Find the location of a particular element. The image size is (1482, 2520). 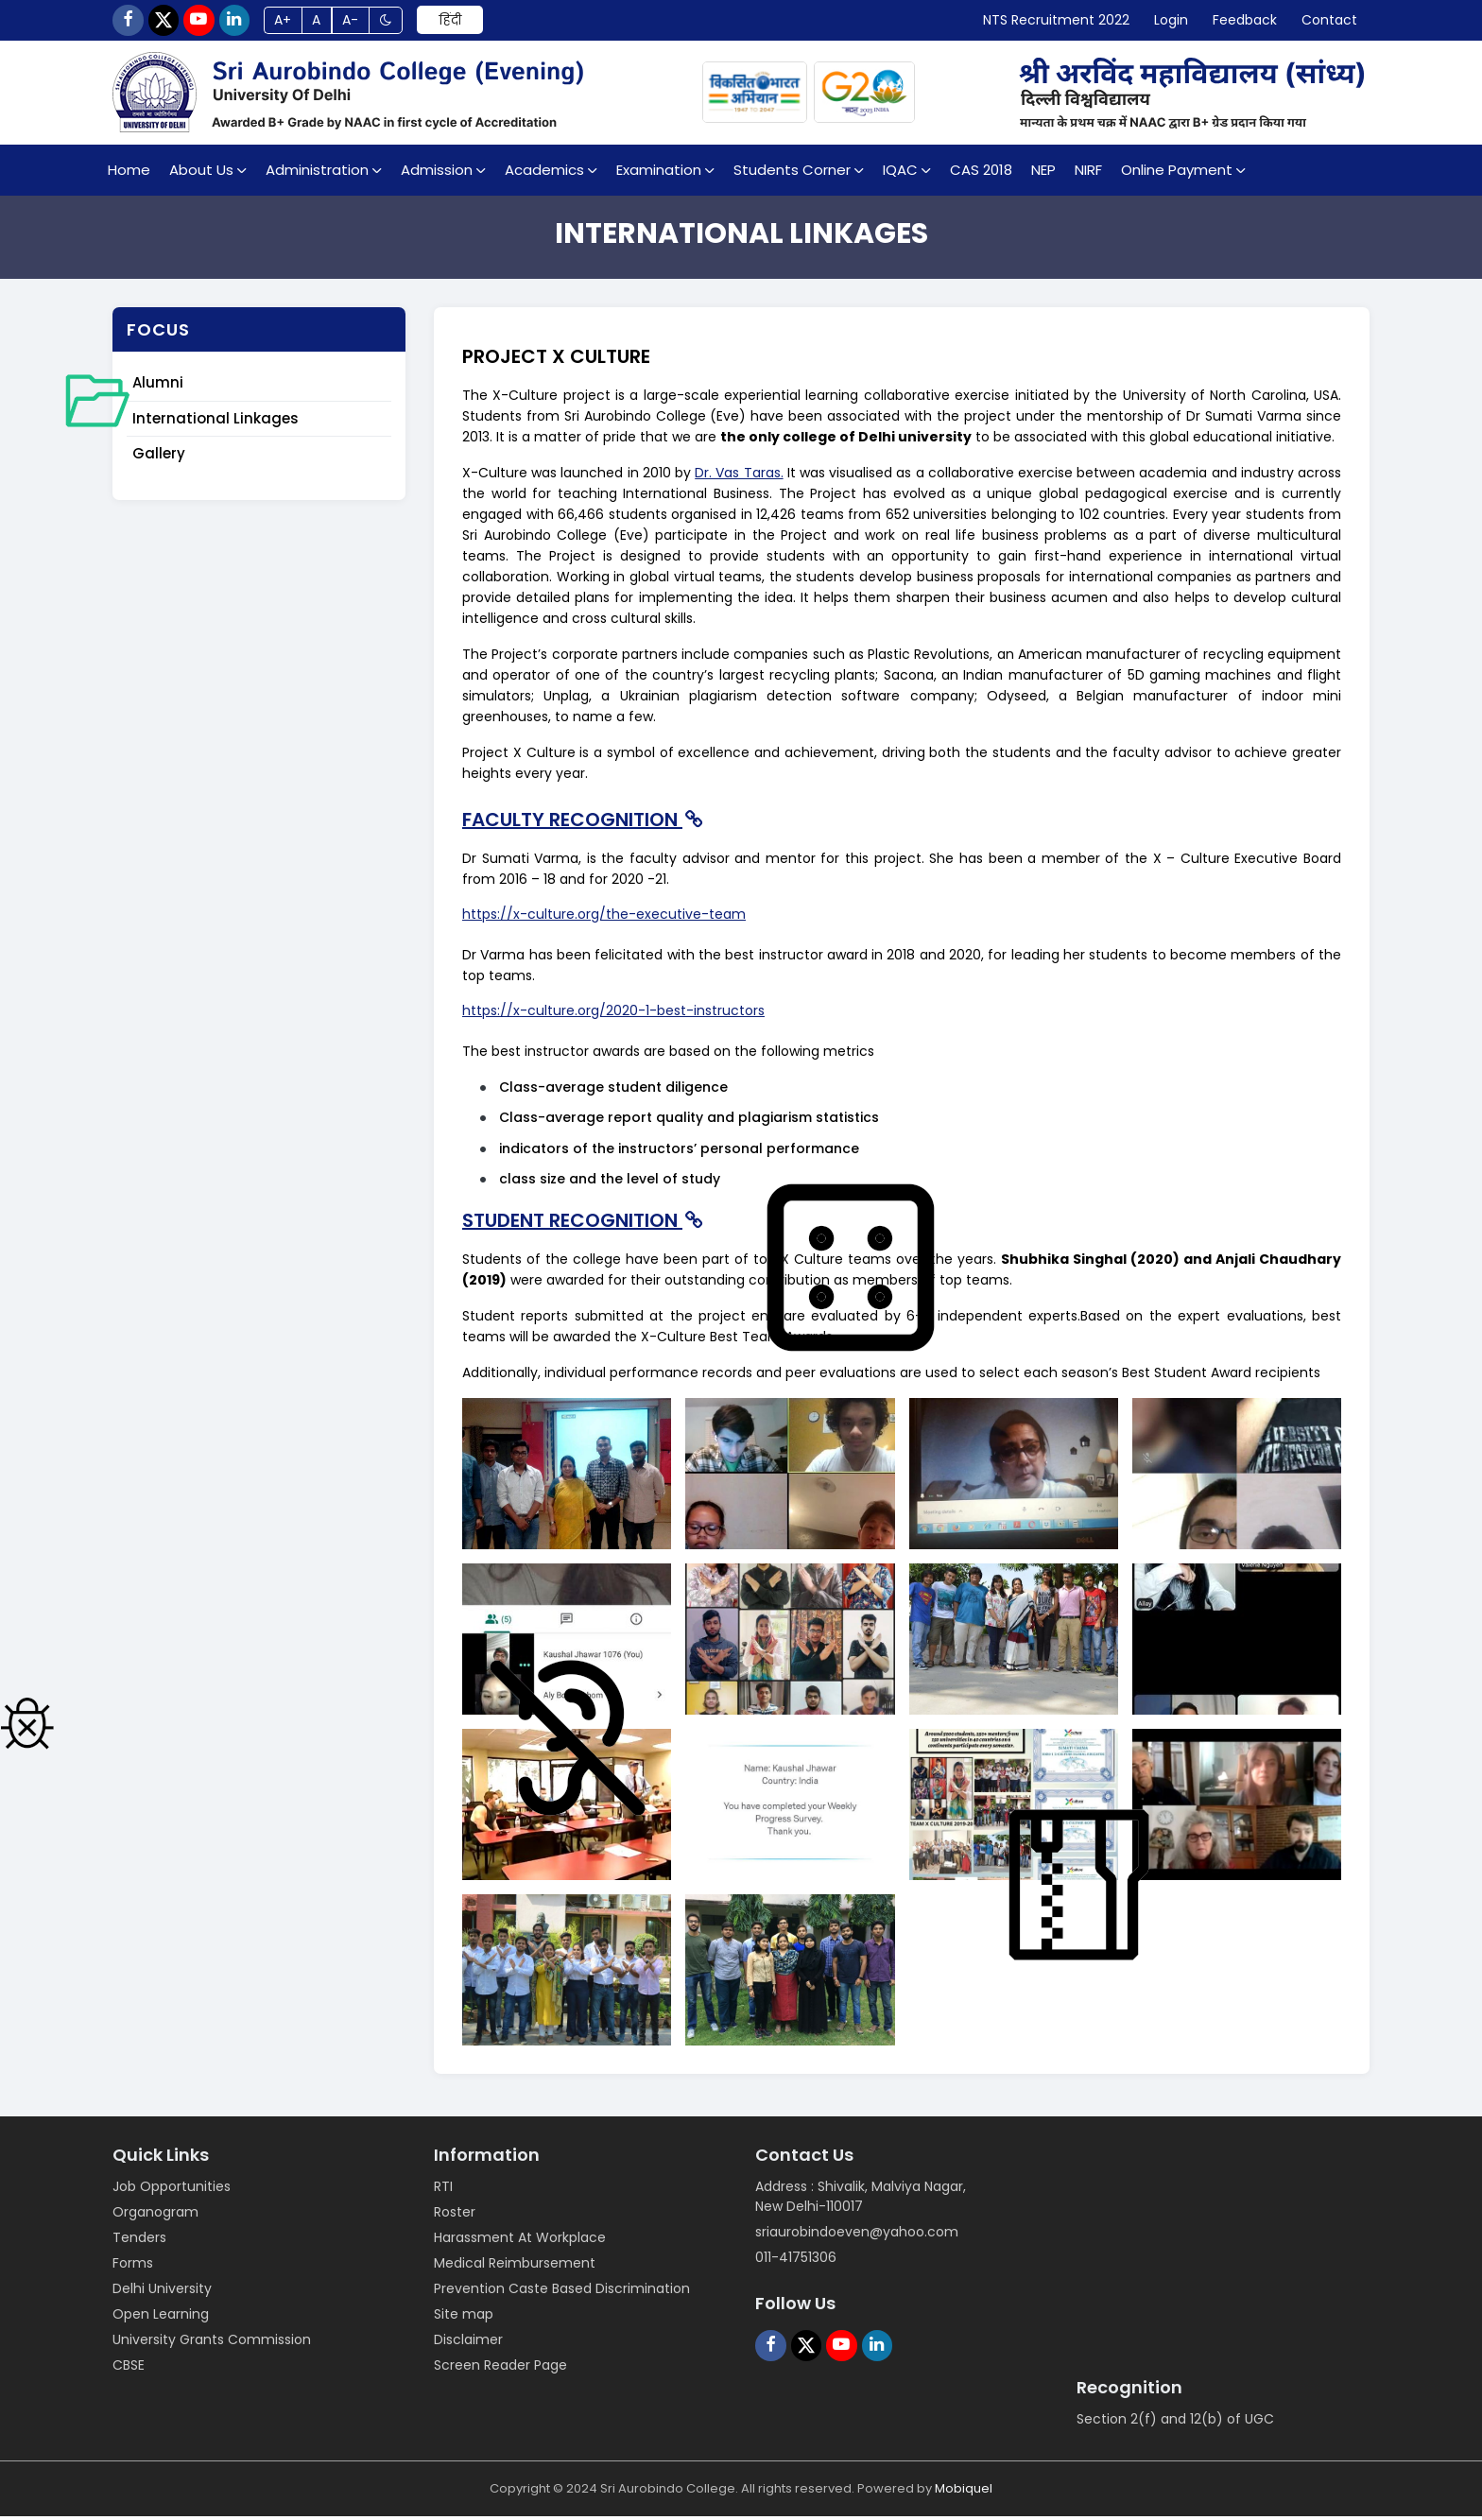

indicates a compressed or zipped file is located at coordinates (1074, 1885).